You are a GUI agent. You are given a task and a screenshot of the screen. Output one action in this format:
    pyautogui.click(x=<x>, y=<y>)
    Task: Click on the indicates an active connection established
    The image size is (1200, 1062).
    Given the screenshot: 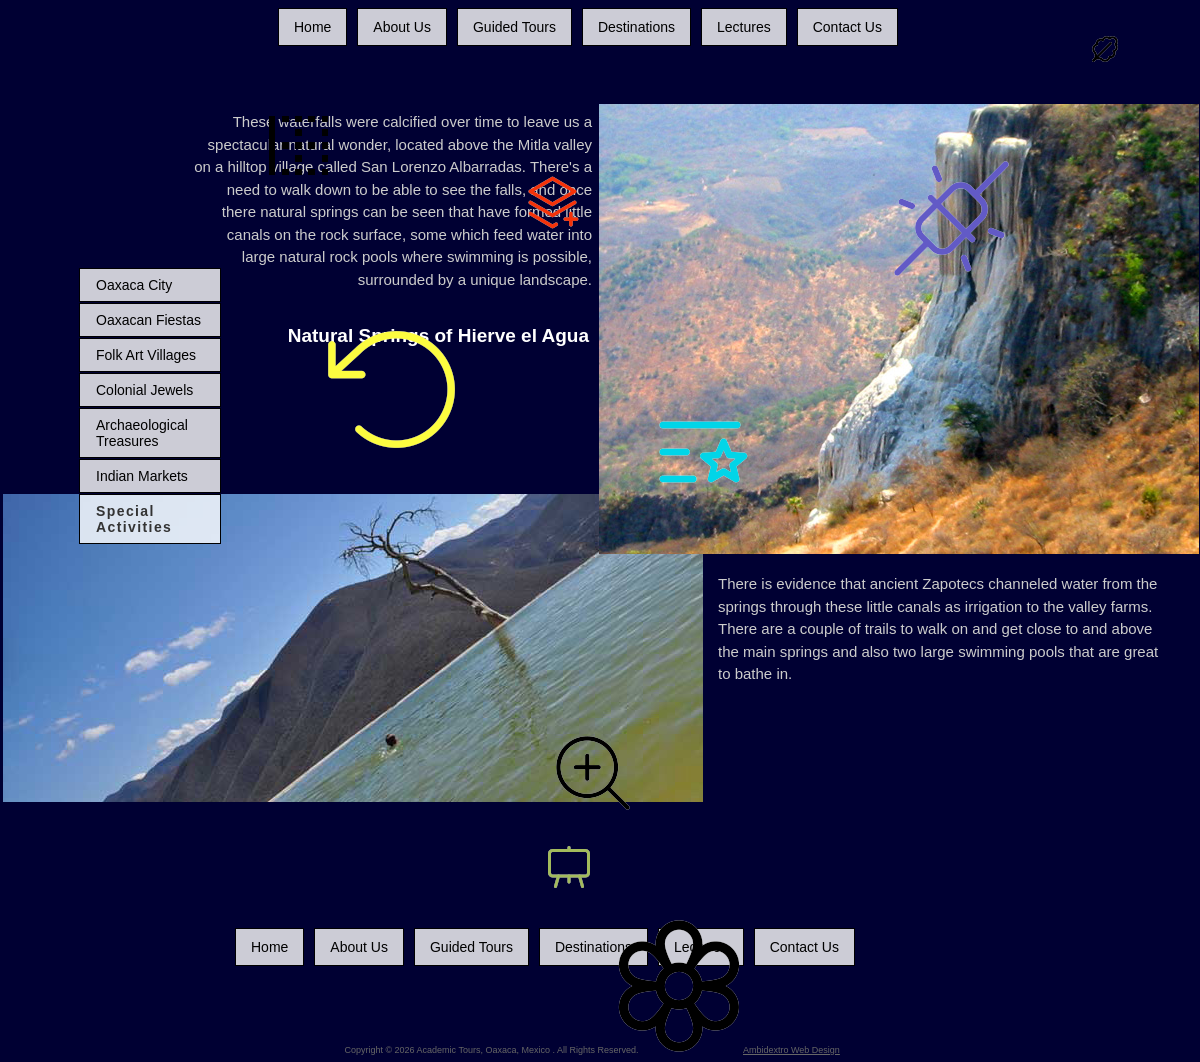 What is the action you would take?
    pyautogui.click(x=951, y=218)
    